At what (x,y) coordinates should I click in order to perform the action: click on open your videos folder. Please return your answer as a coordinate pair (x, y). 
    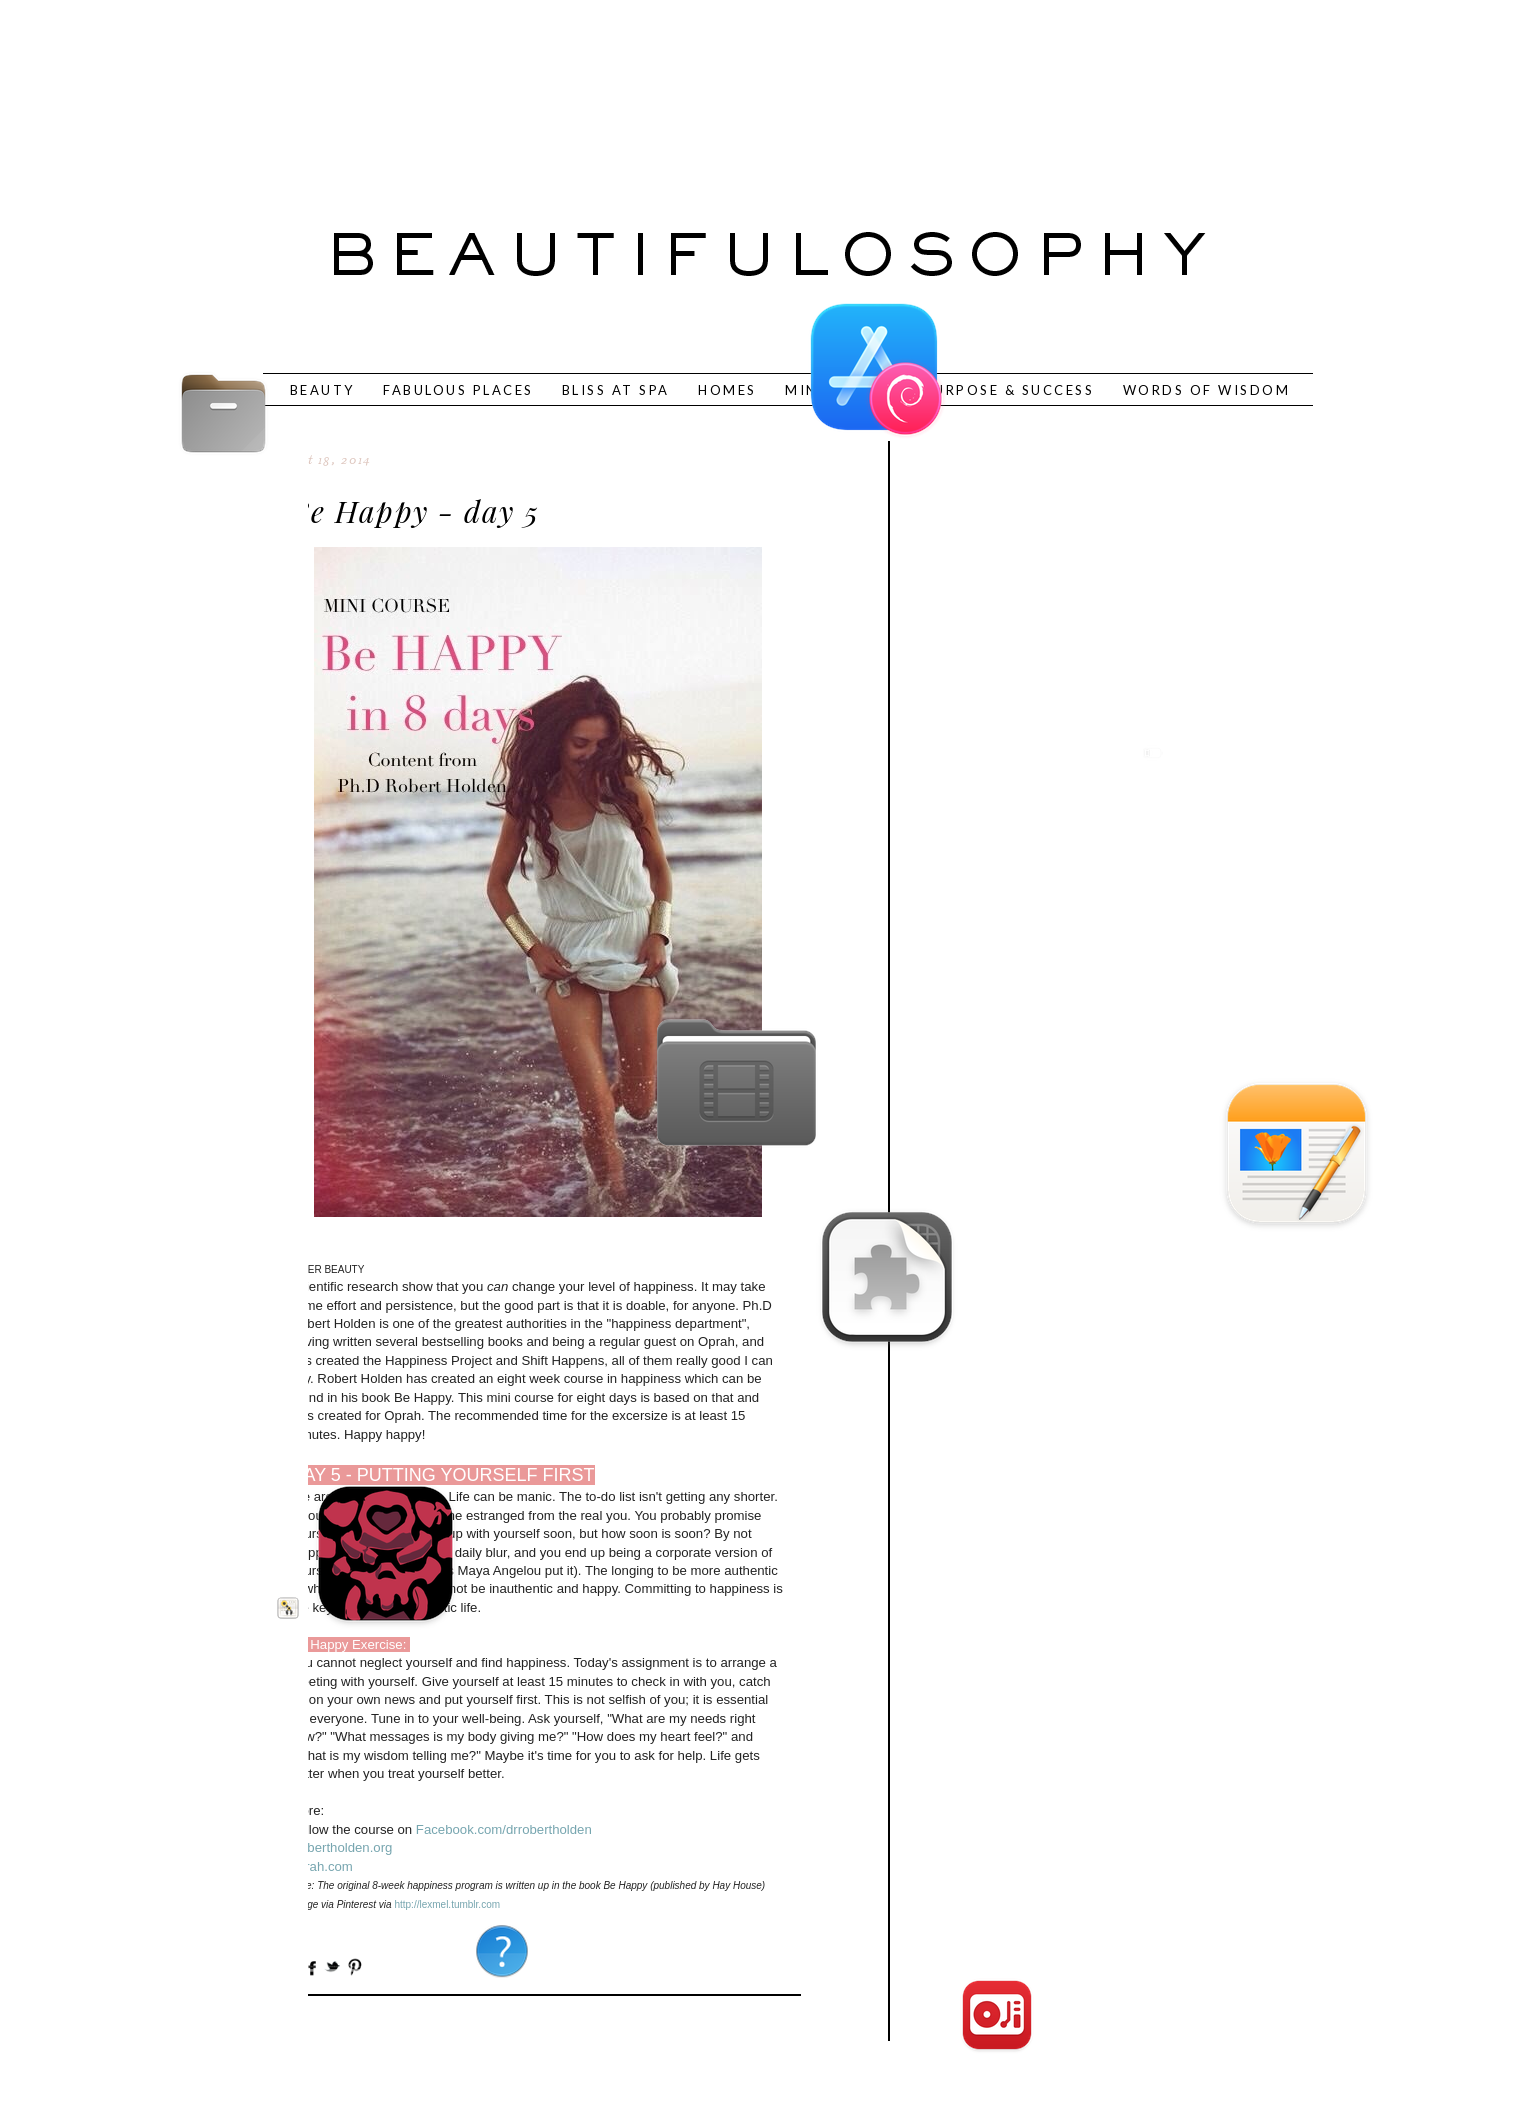
    Looking at the image, I should click on (736, 1082).